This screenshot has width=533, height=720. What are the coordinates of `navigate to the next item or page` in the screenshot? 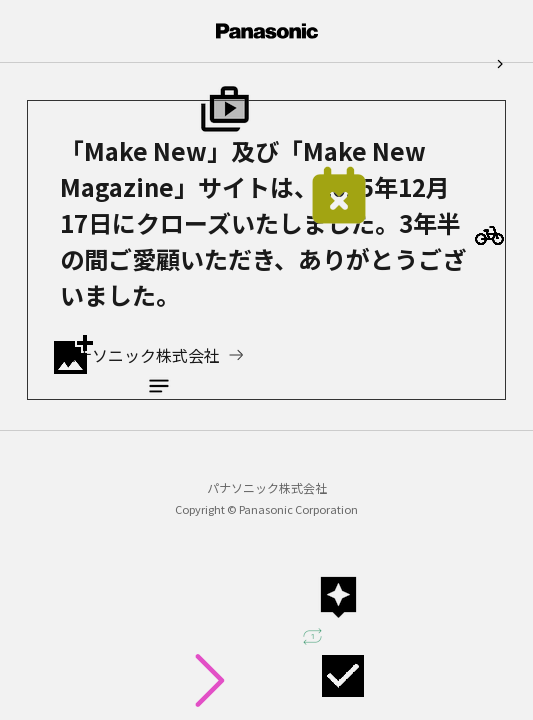 It's located at (207, 680).